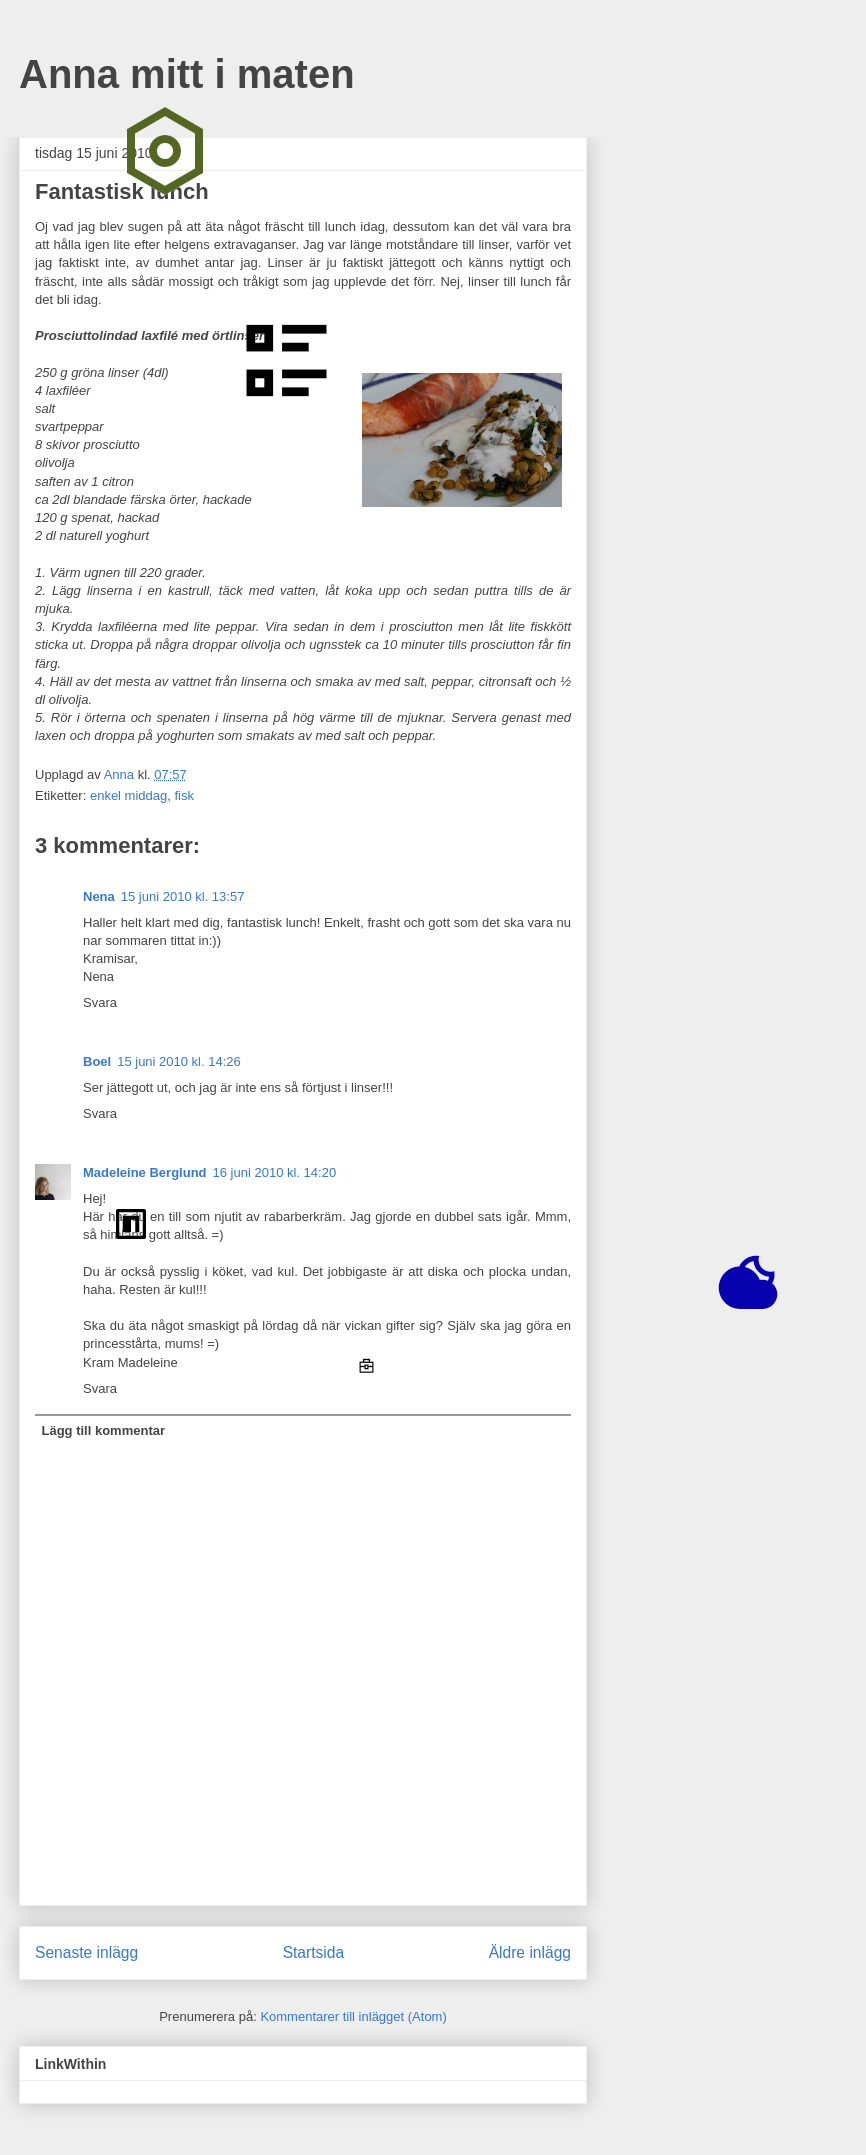  Describe the element at coordinates (131, 1224) in the screenshot. I see `npm package registry logo` at that location.